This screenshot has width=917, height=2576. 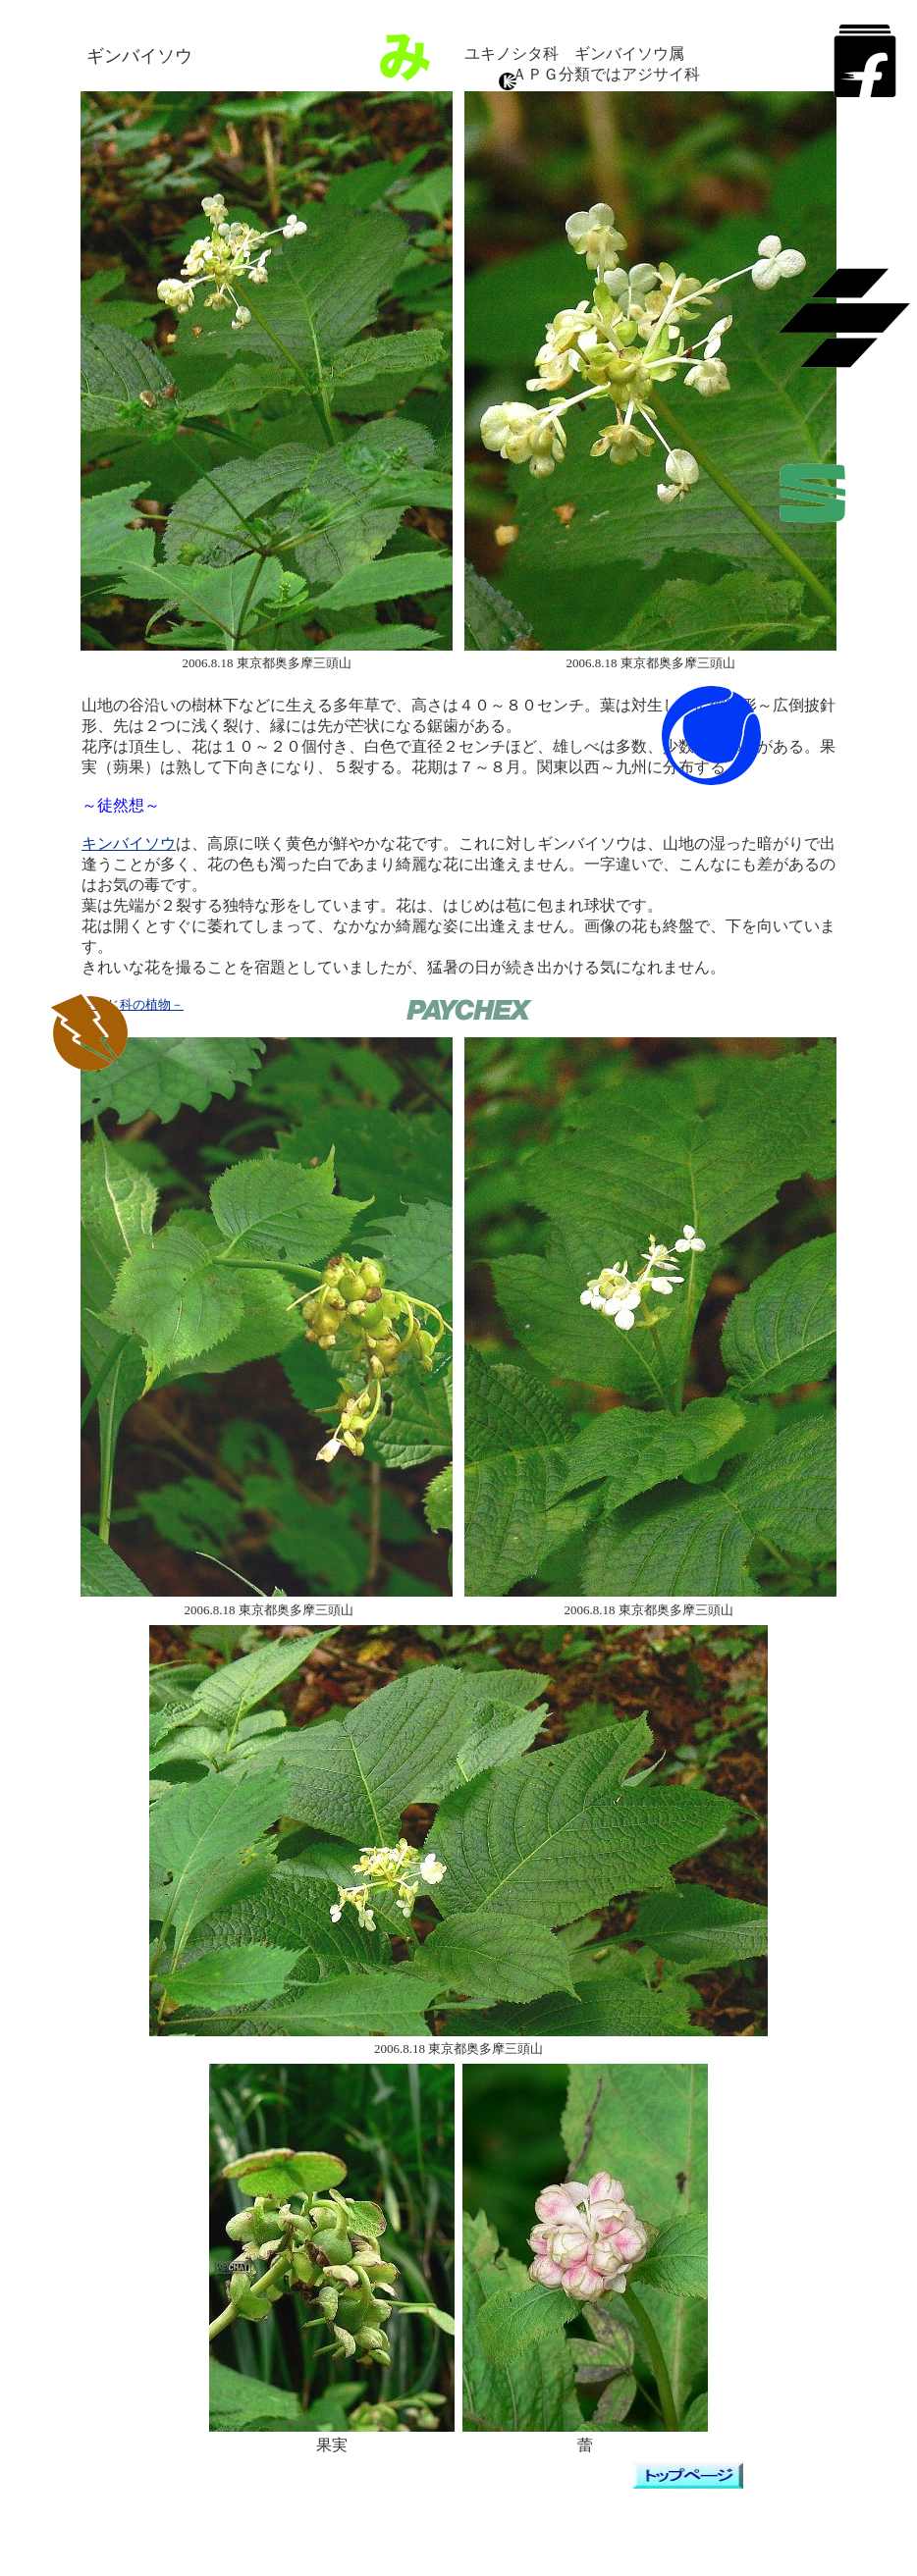 What do you see at coordinates (405, 57) in the screenshot?
I see `open the Mihon manga reader app` at bounding box center [405, 57].